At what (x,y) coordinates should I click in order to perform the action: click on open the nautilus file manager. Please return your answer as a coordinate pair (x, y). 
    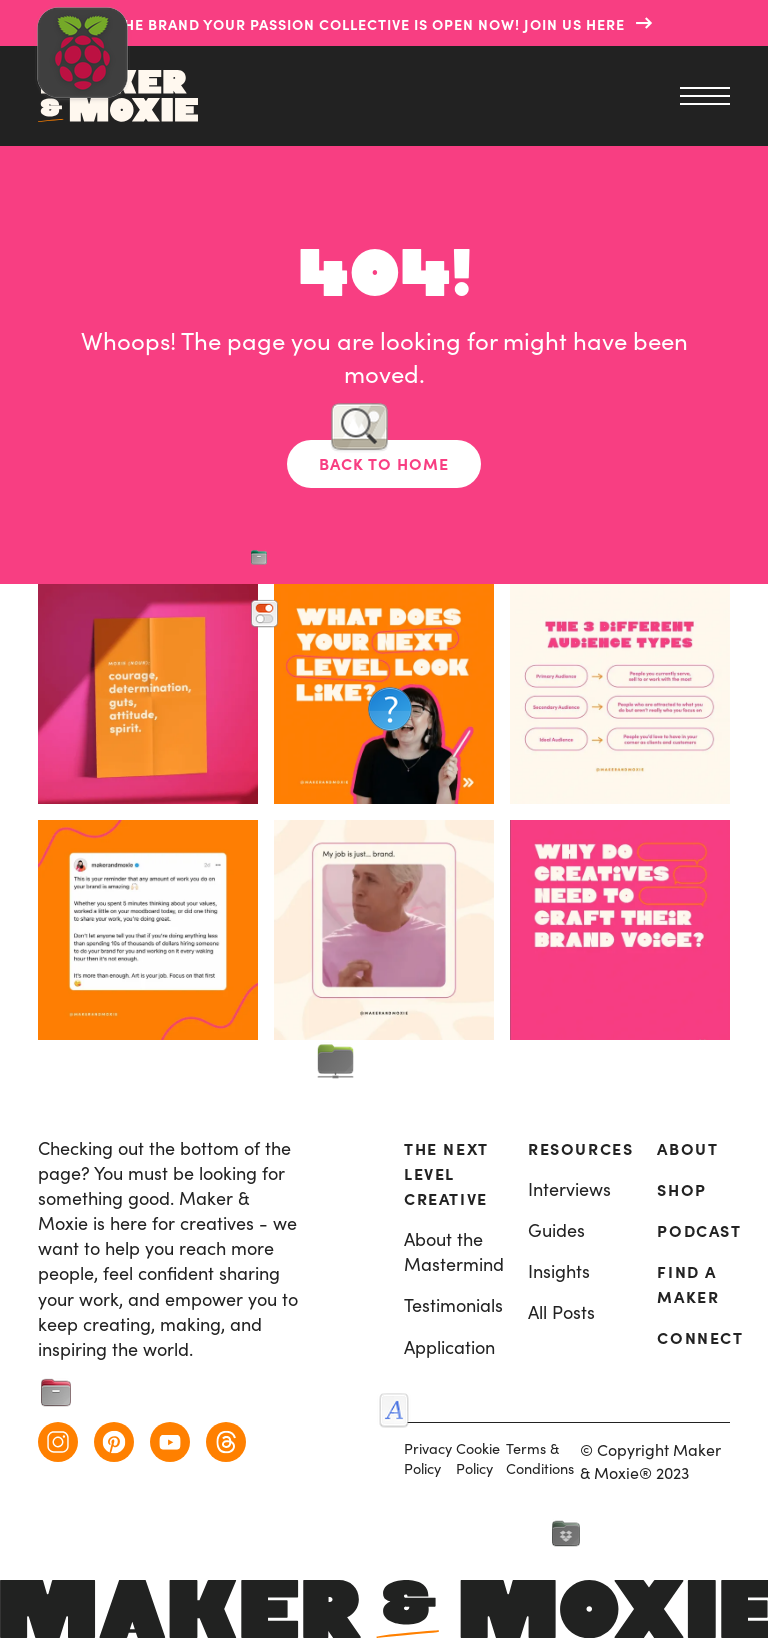
    Looking at the image, I should click on (56, 1392).